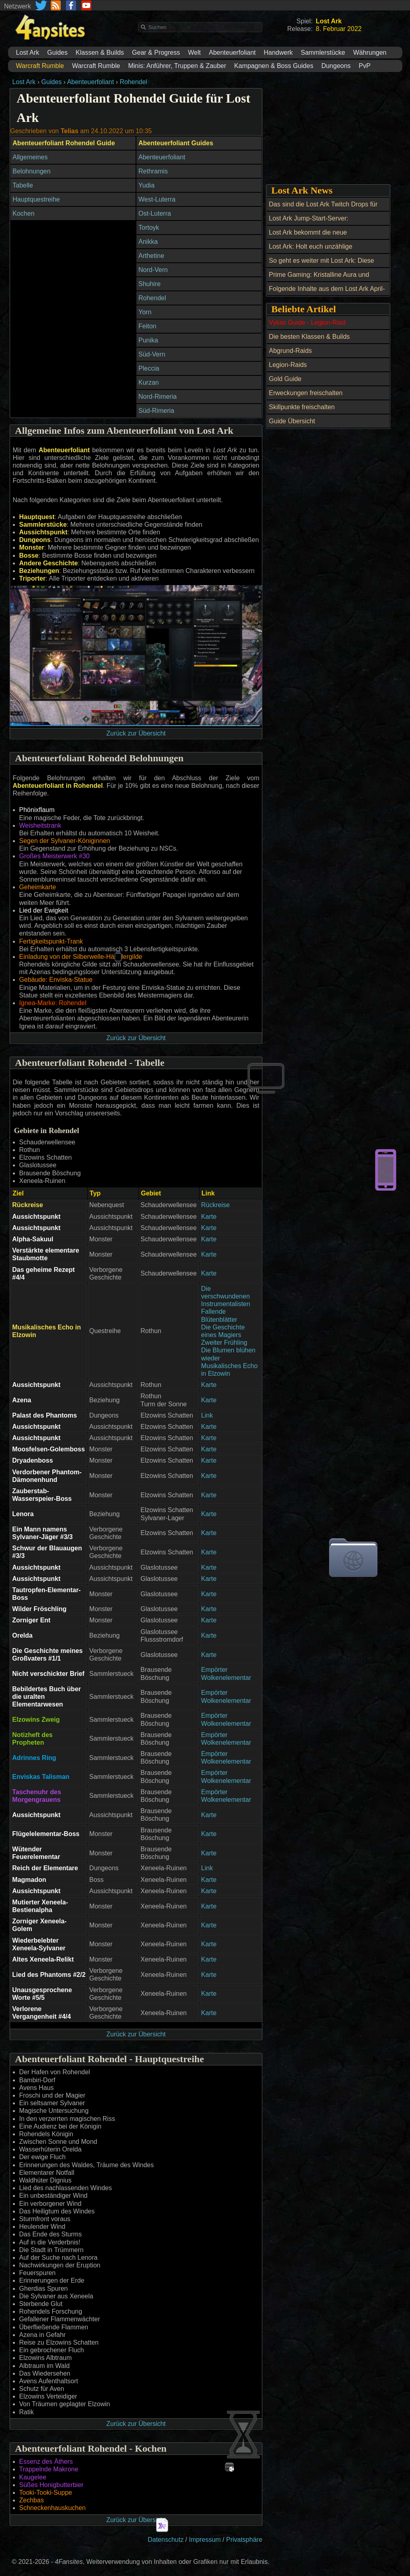 This screenshot has width=410, height=2576. I want to click on apple watch series 8 device icon, so click(118, 957).